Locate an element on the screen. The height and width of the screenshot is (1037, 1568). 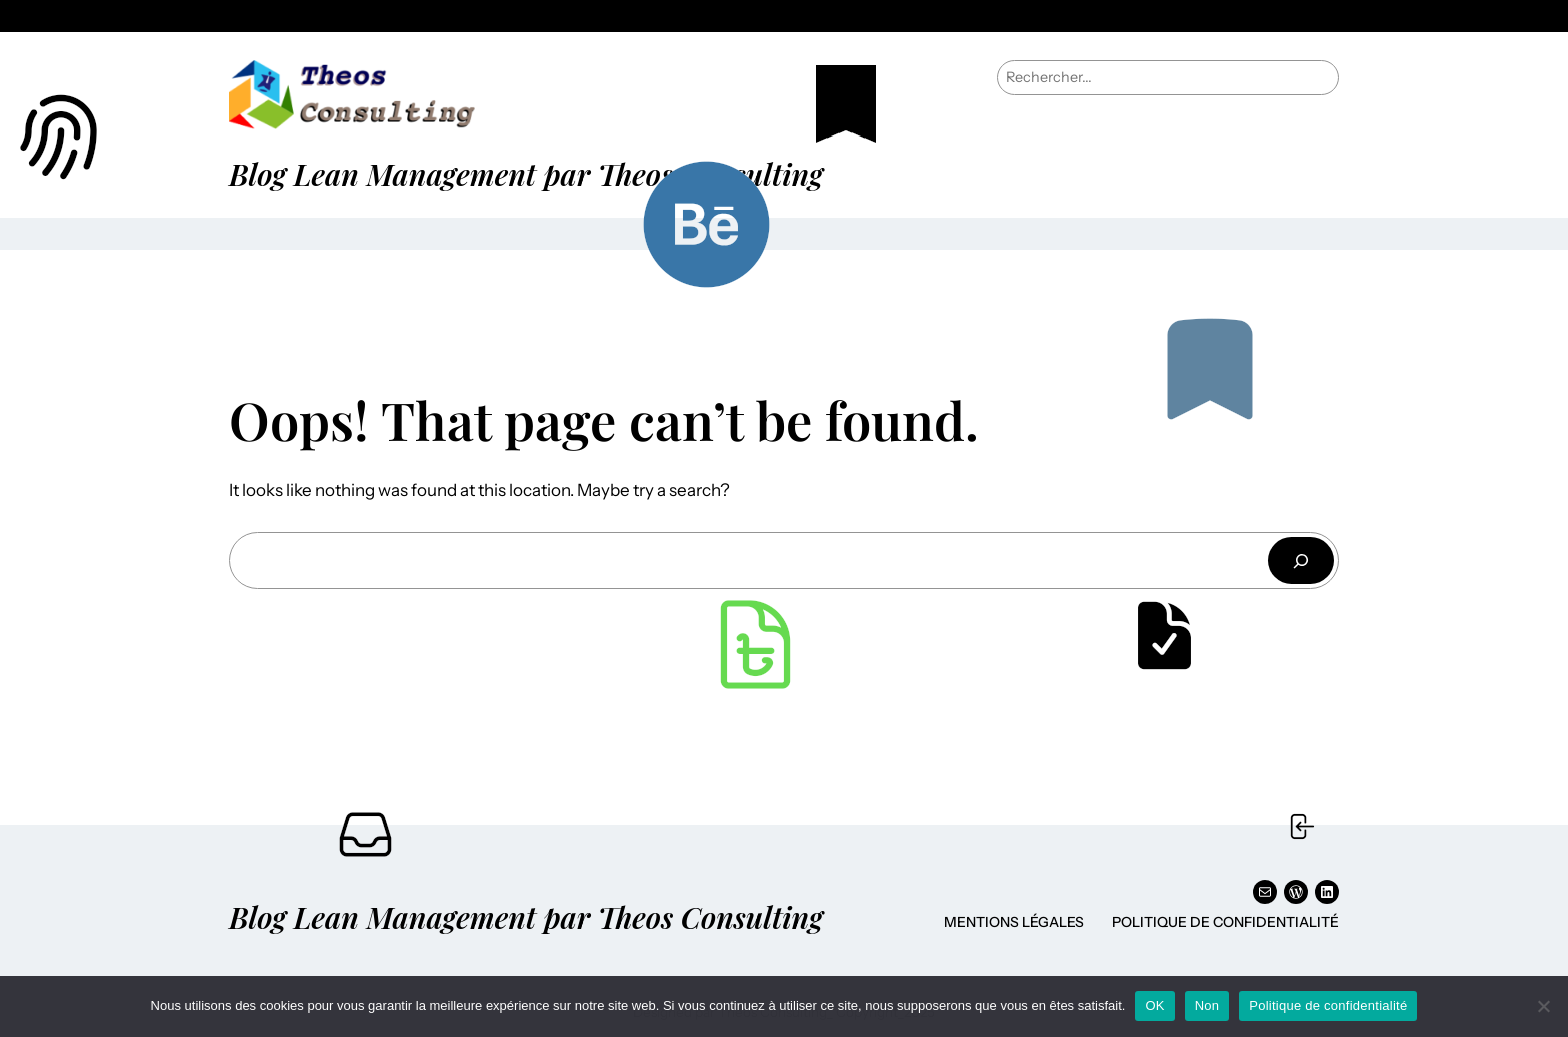
document verified or approved is located at coordinates (1164, 635).